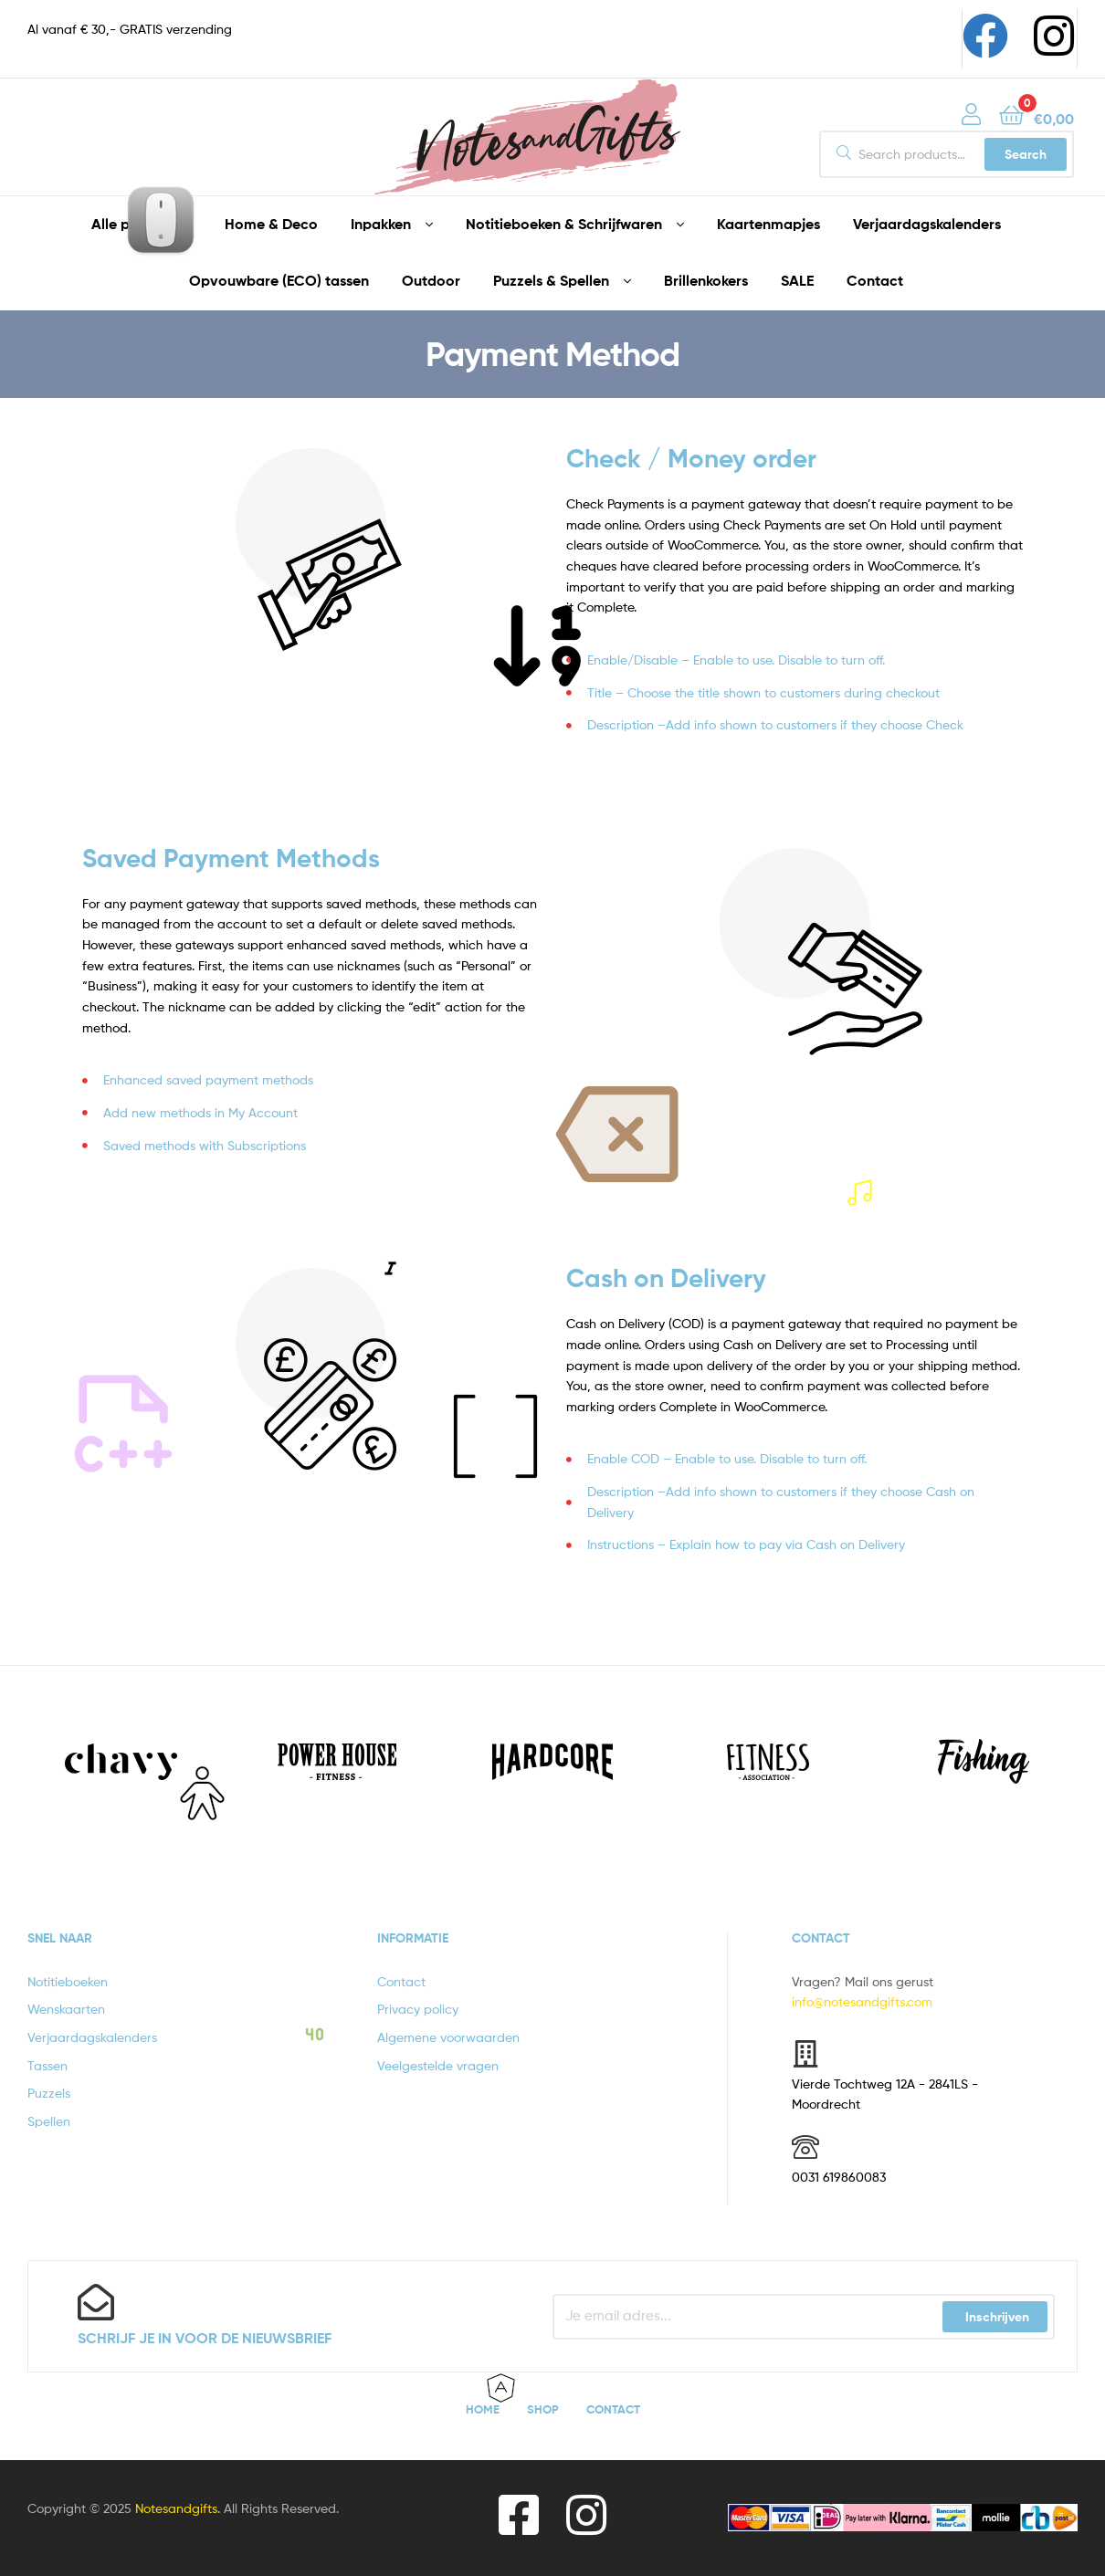  What do you see at coordinates (390, 1269) in the screenshot?
I see `apply italic formatting to selected text` at bounding box center [390, 1269].